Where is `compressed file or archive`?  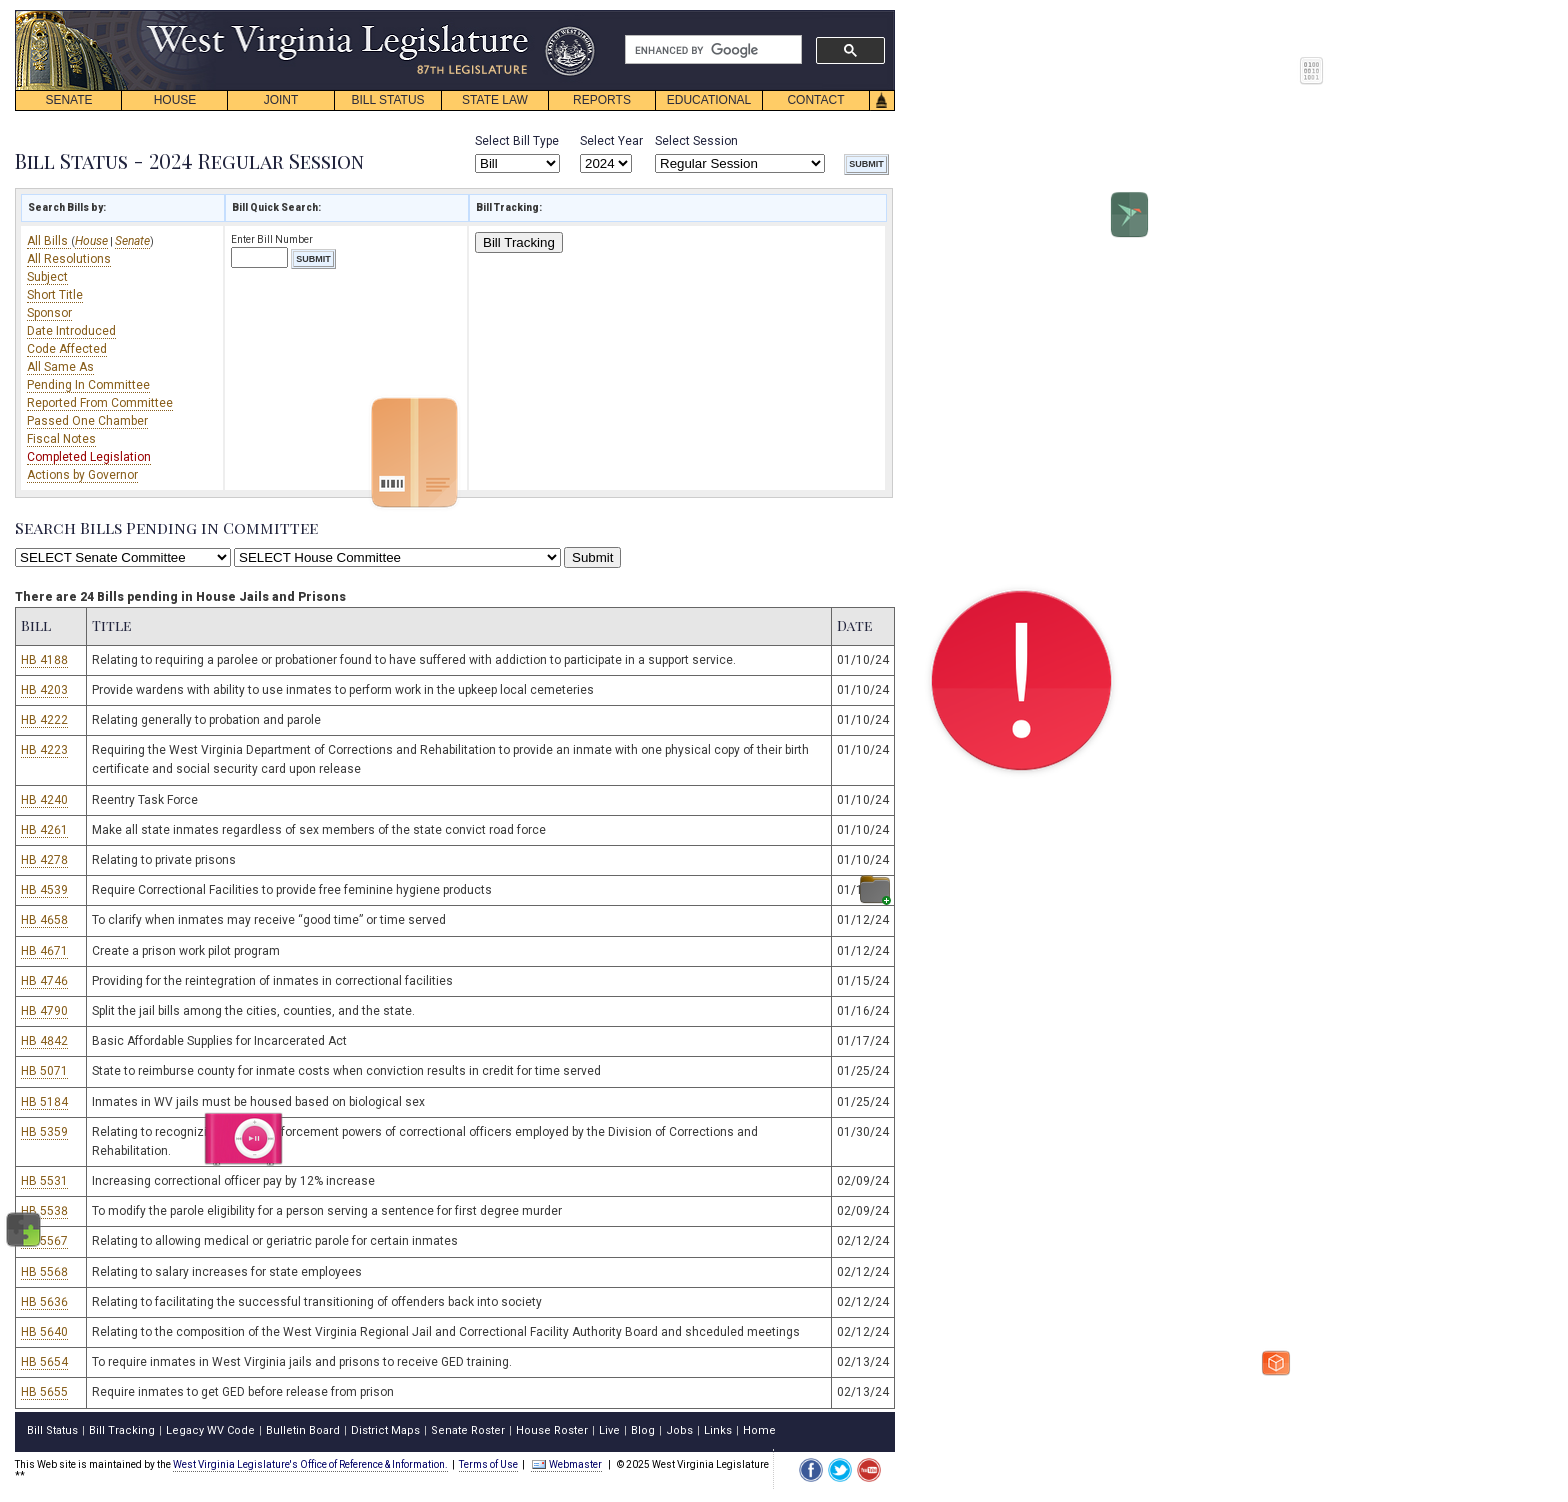
compressed file or archive is located at coordinates (414, 452).